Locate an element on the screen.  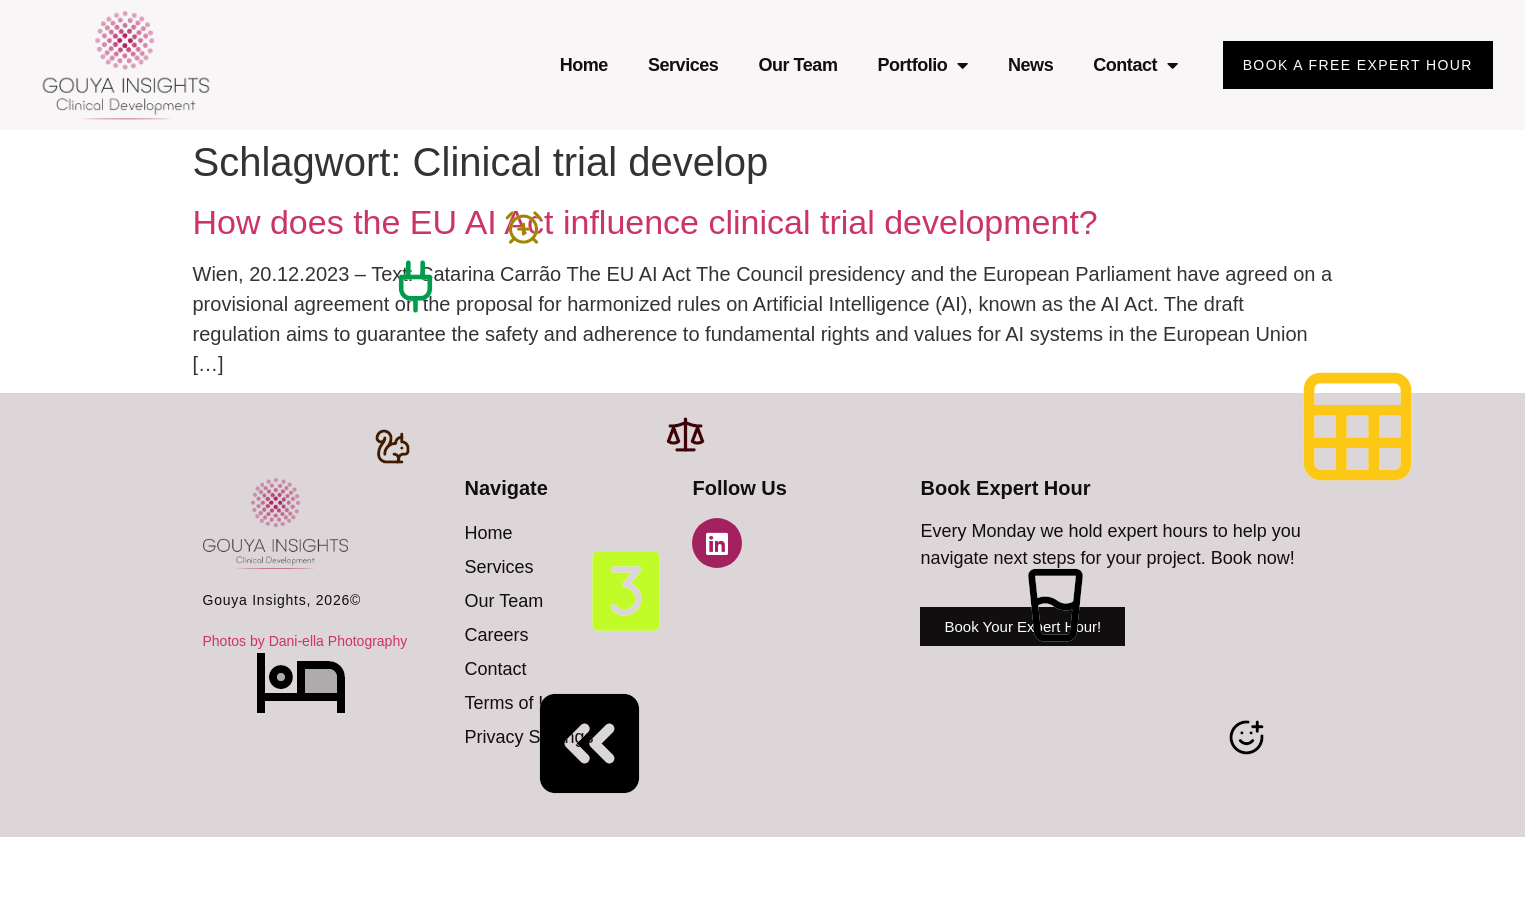
add a reaction to a message is located at coordinates (1246, 737).